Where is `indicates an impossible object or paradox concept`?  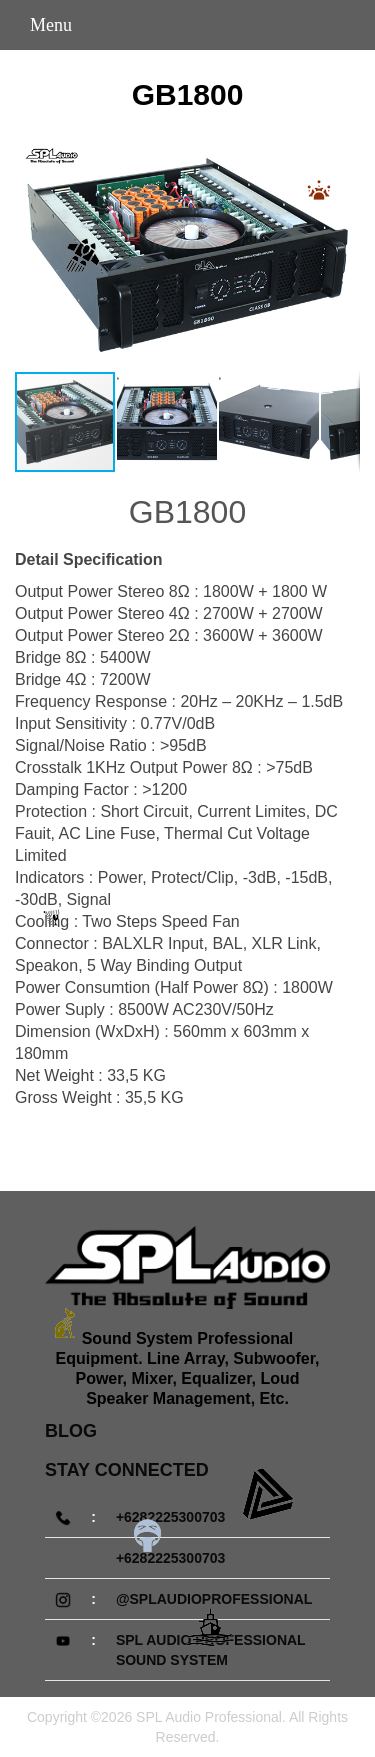
indicates an impossible object or paradox concept is located at coordinates (268, 1494).